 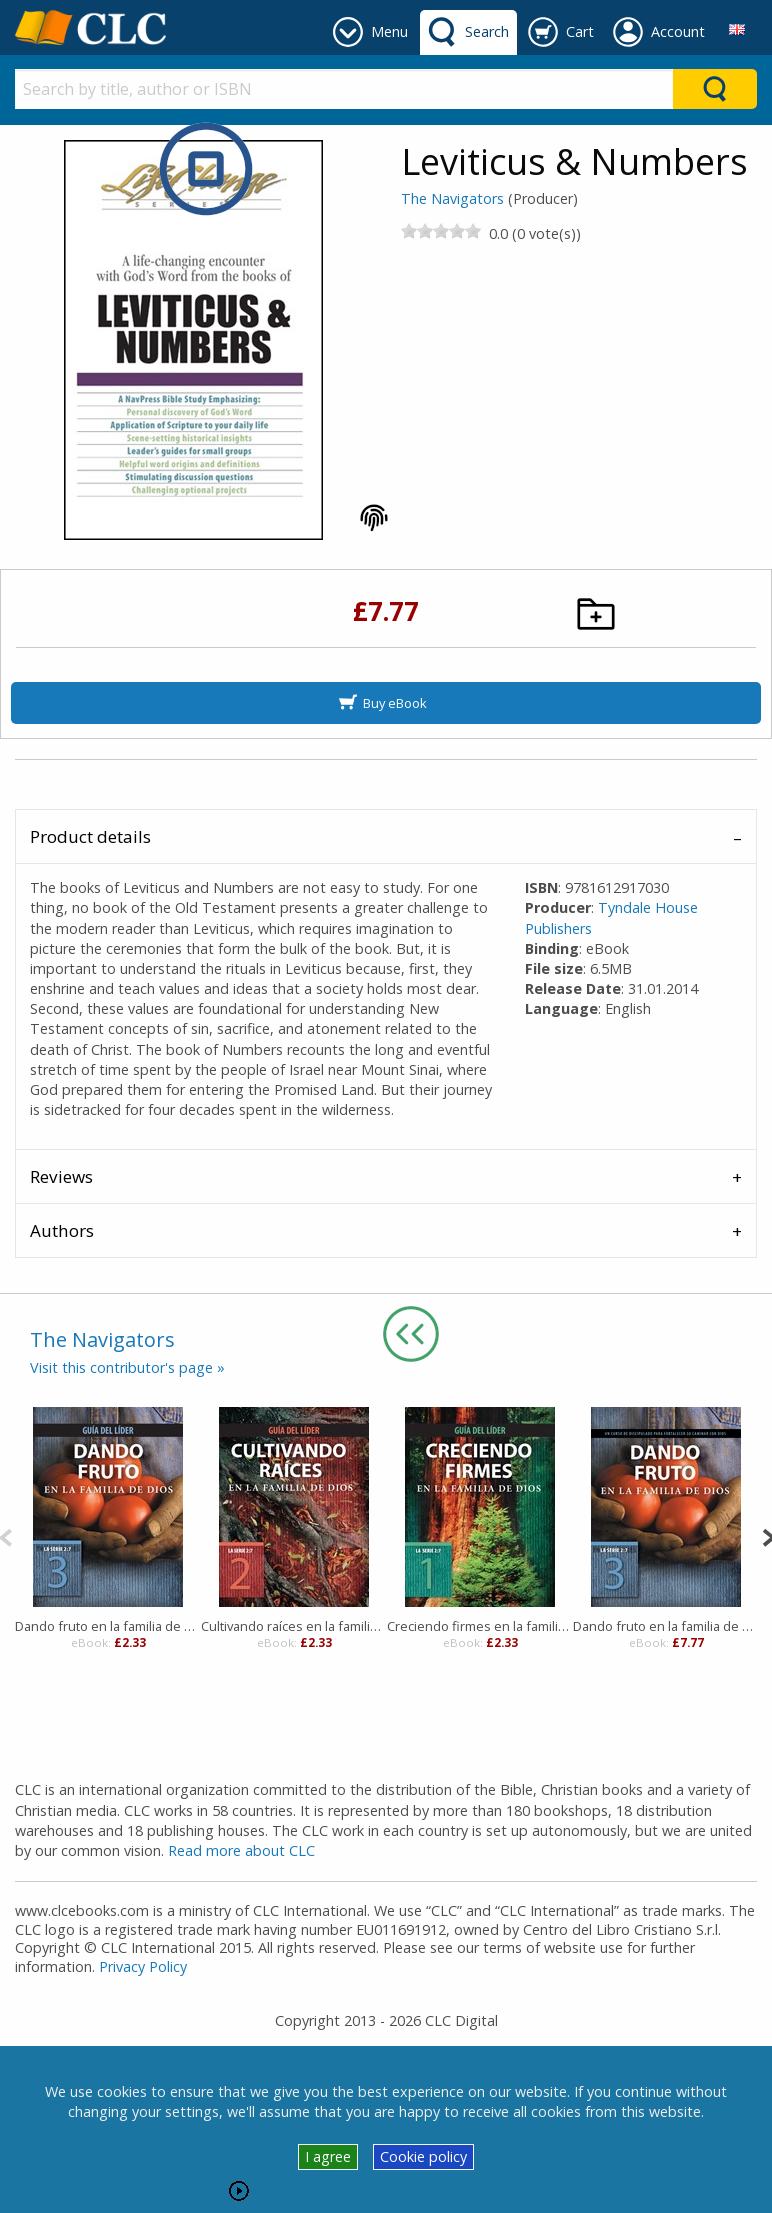 I want to click on go back to the beginning, so click(x=411, y=1334).